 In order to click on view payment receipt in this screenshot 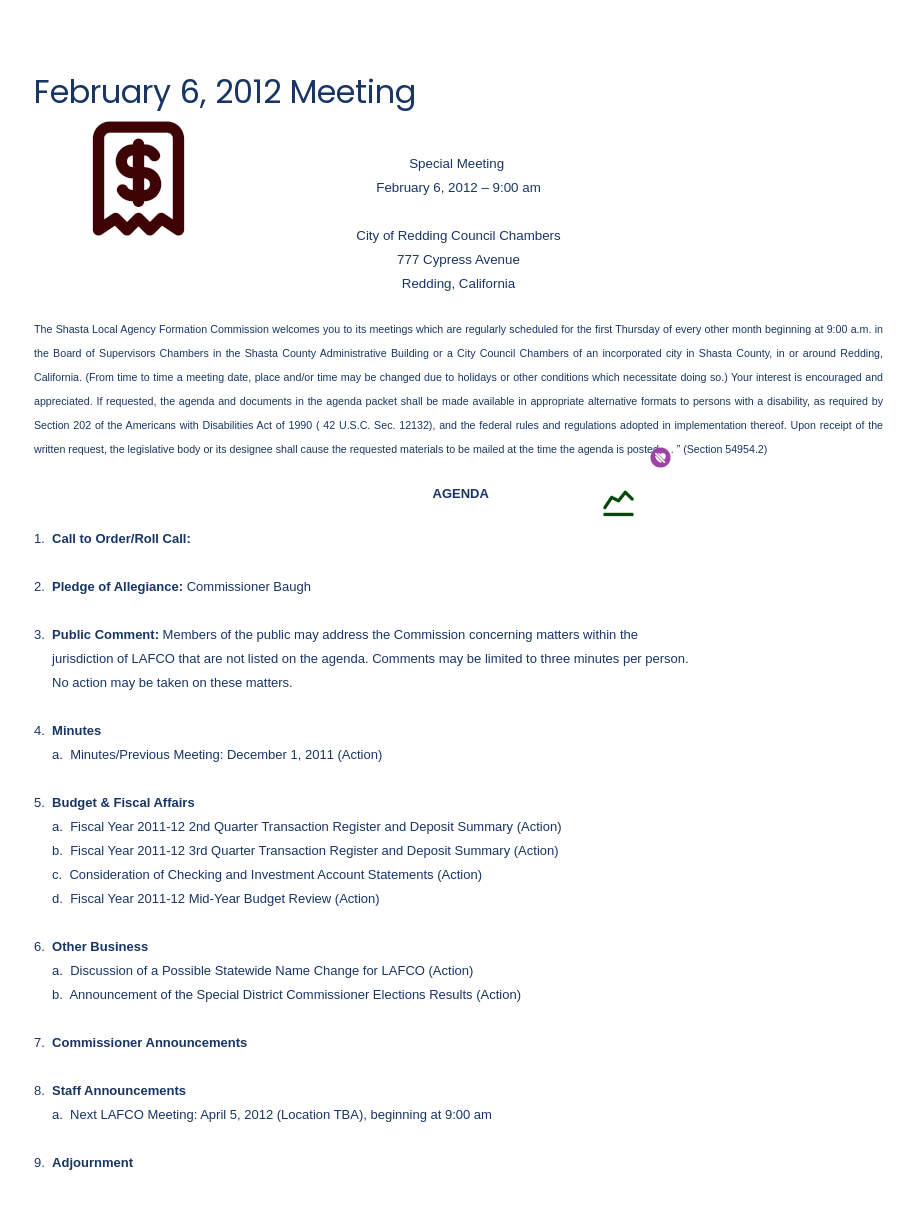, I will do `click(138, 178)`.